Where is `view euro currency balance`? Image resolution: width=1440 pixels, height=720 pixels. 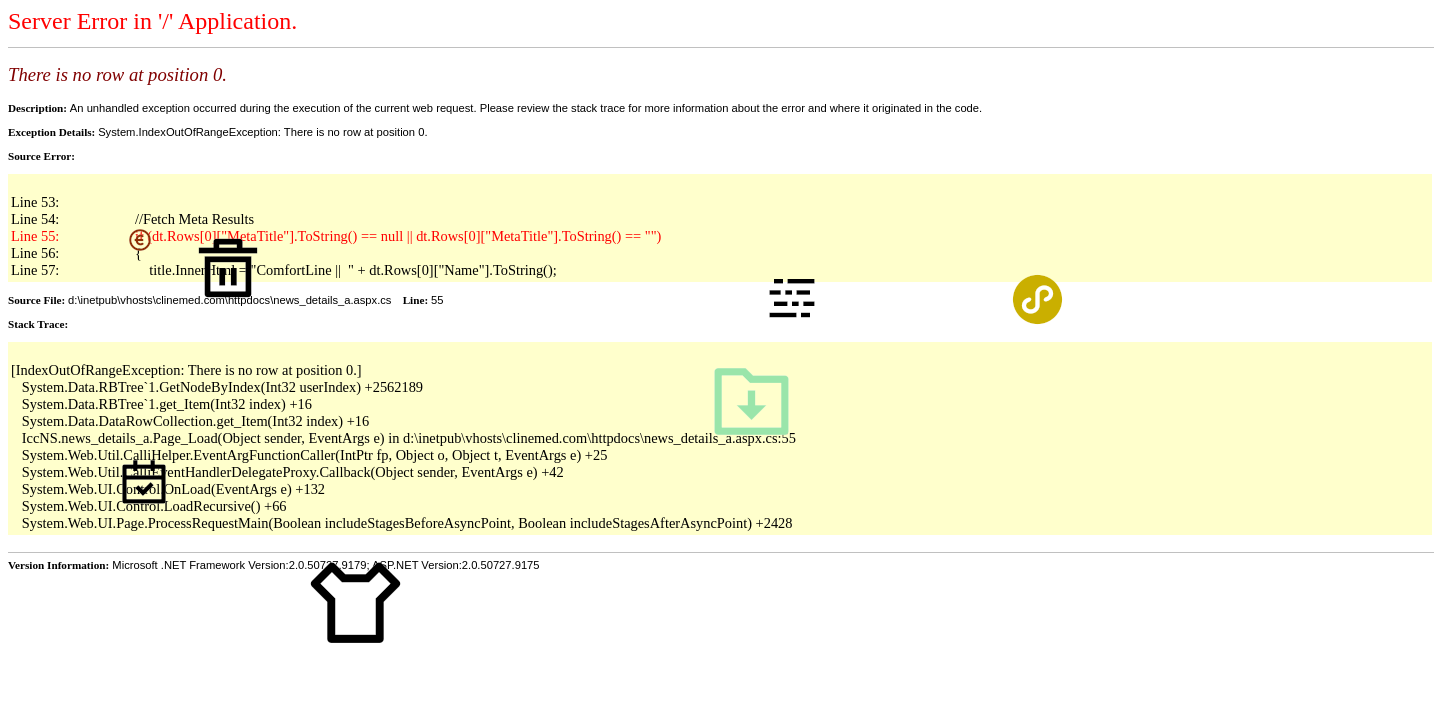
view euro currency balance is located at coordinates (140, 240).